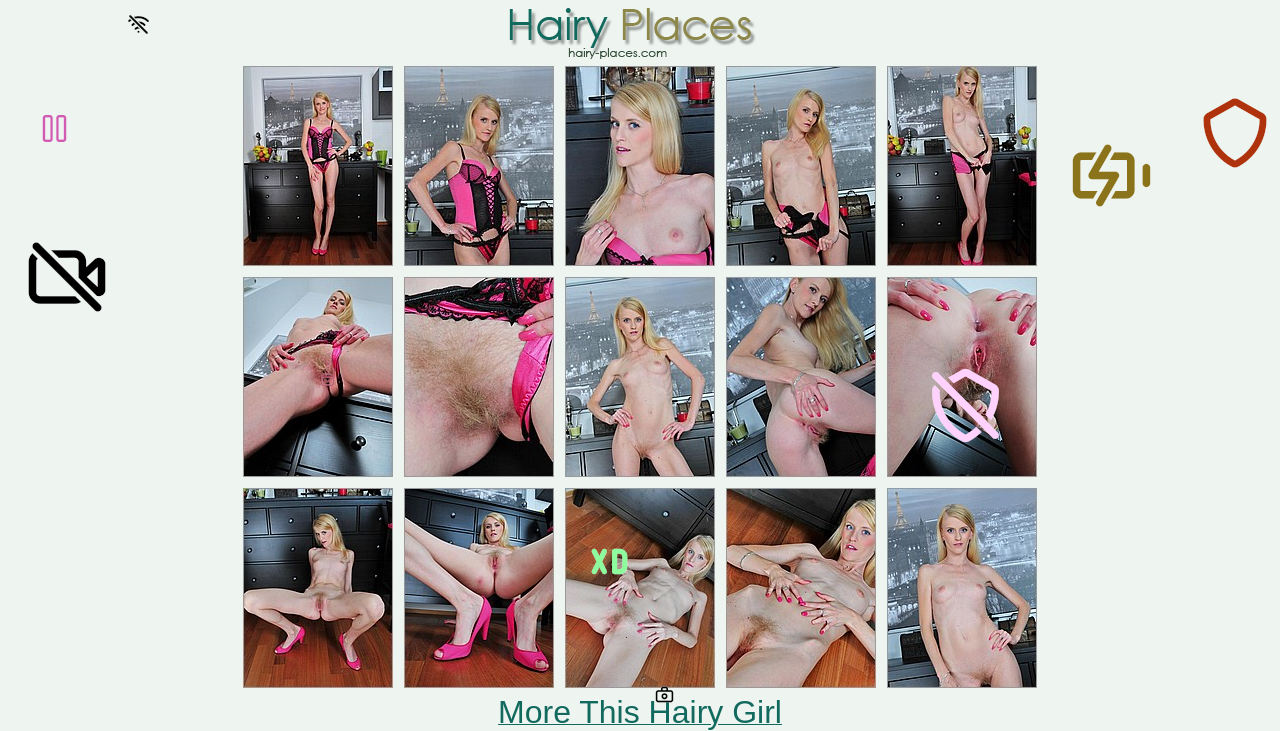 This screenshot has width=1280, height=731. What do you see at coordinates (54, 128) in the screenshot?
I see `switch to column layout view` at bounding box center [54, 128].